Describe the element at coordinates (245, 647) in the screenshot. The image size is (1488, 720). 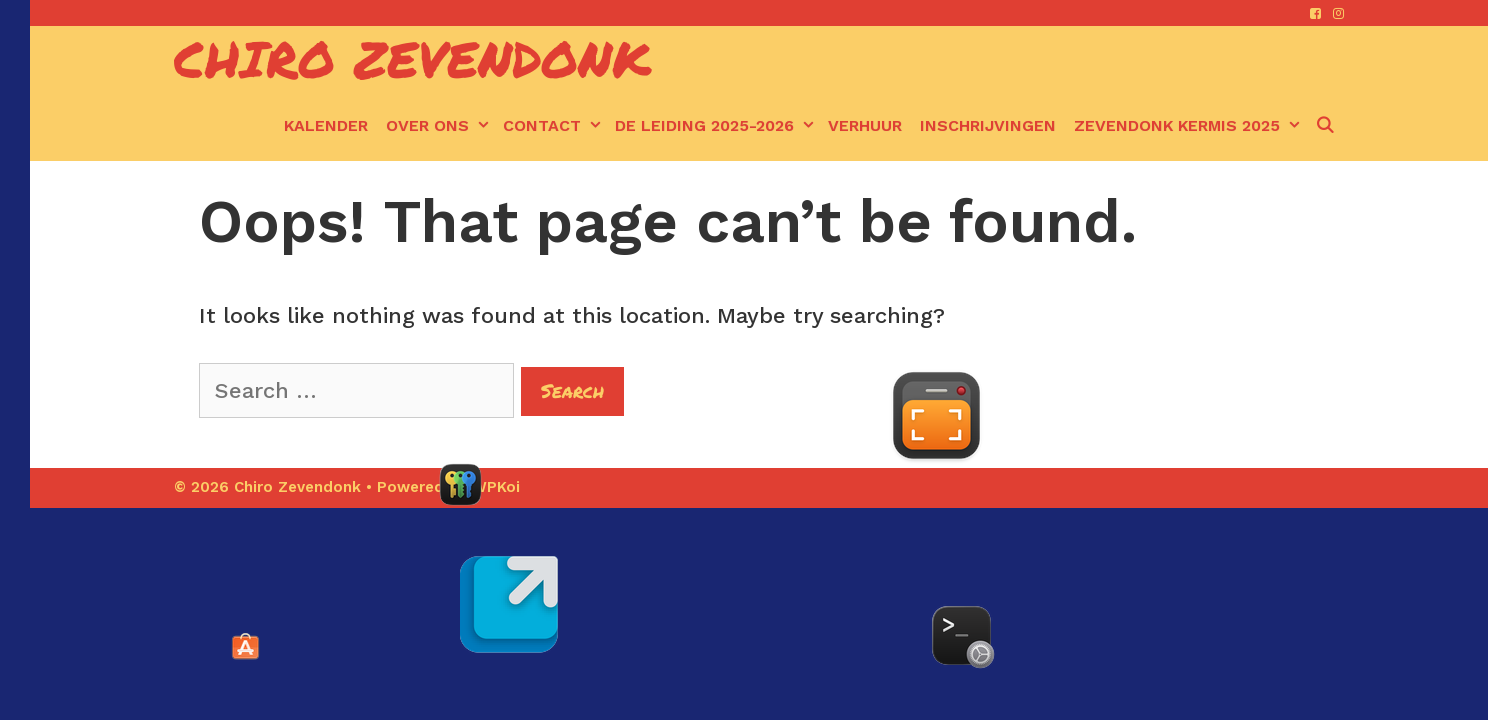
I see `open ubuntu software center` at that location.